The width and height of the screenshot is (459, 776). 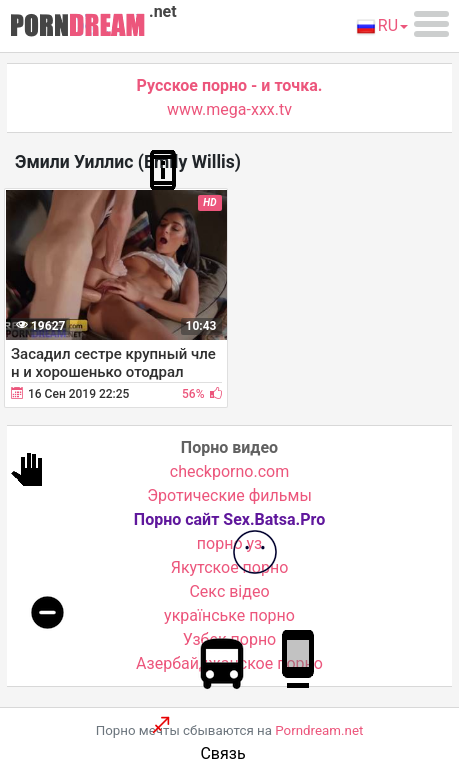 What do you see at coordinates (161, 725) in the screenshot?
I see `sagittarius zodiac sign indicator` at bounding box center [161, 725].